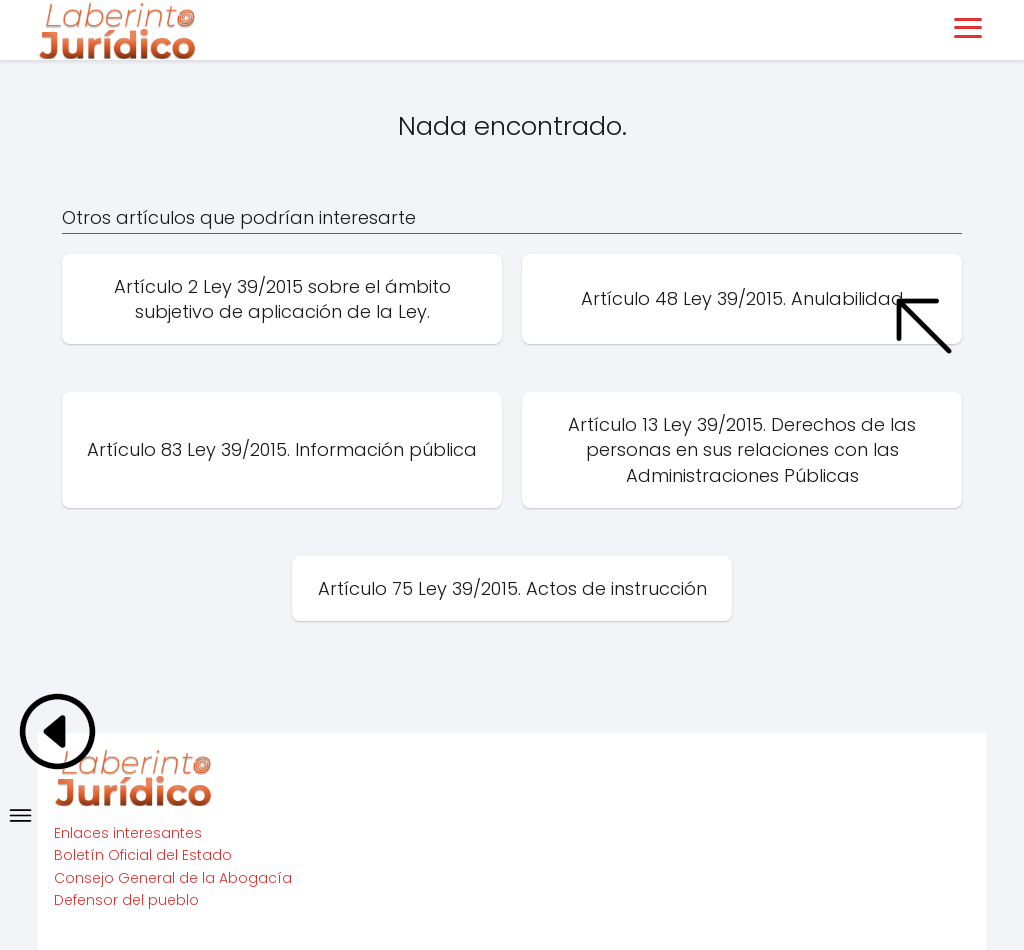  What do you see at coordinates (924, 326) in the screenshot?
I see `navigate back to previous screen` at bounding box center [924, 326].